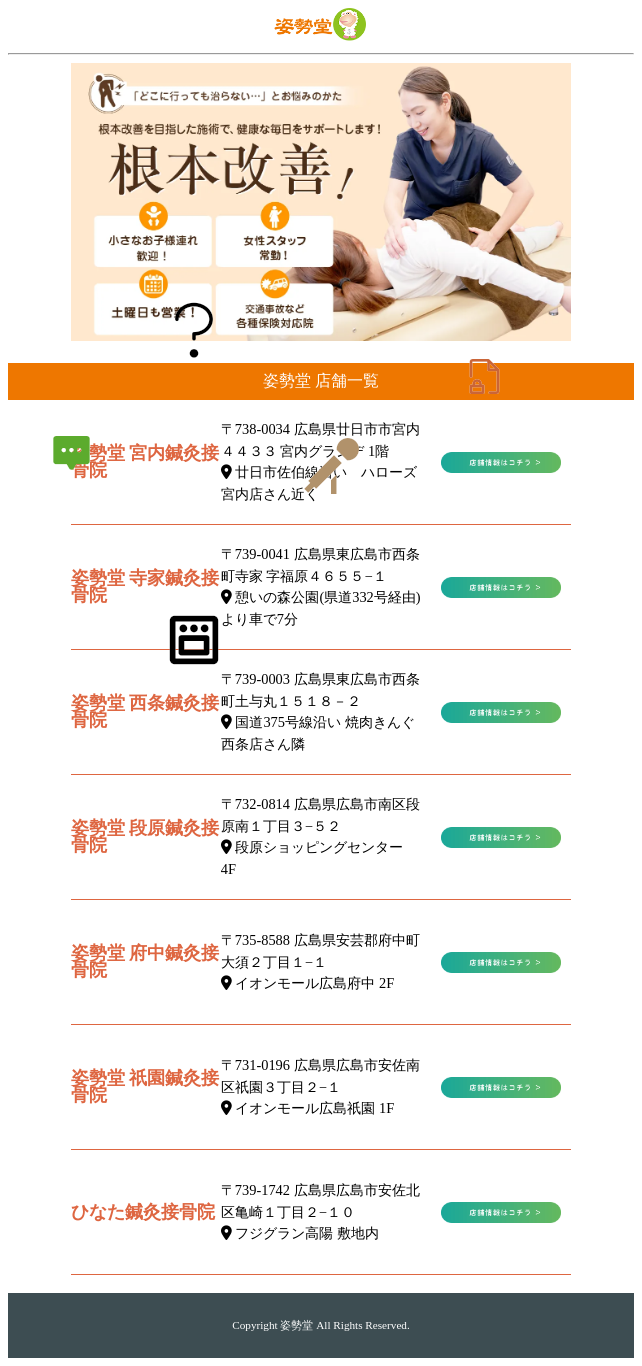  I want to click on open chat or messaging, so click(71, 451).